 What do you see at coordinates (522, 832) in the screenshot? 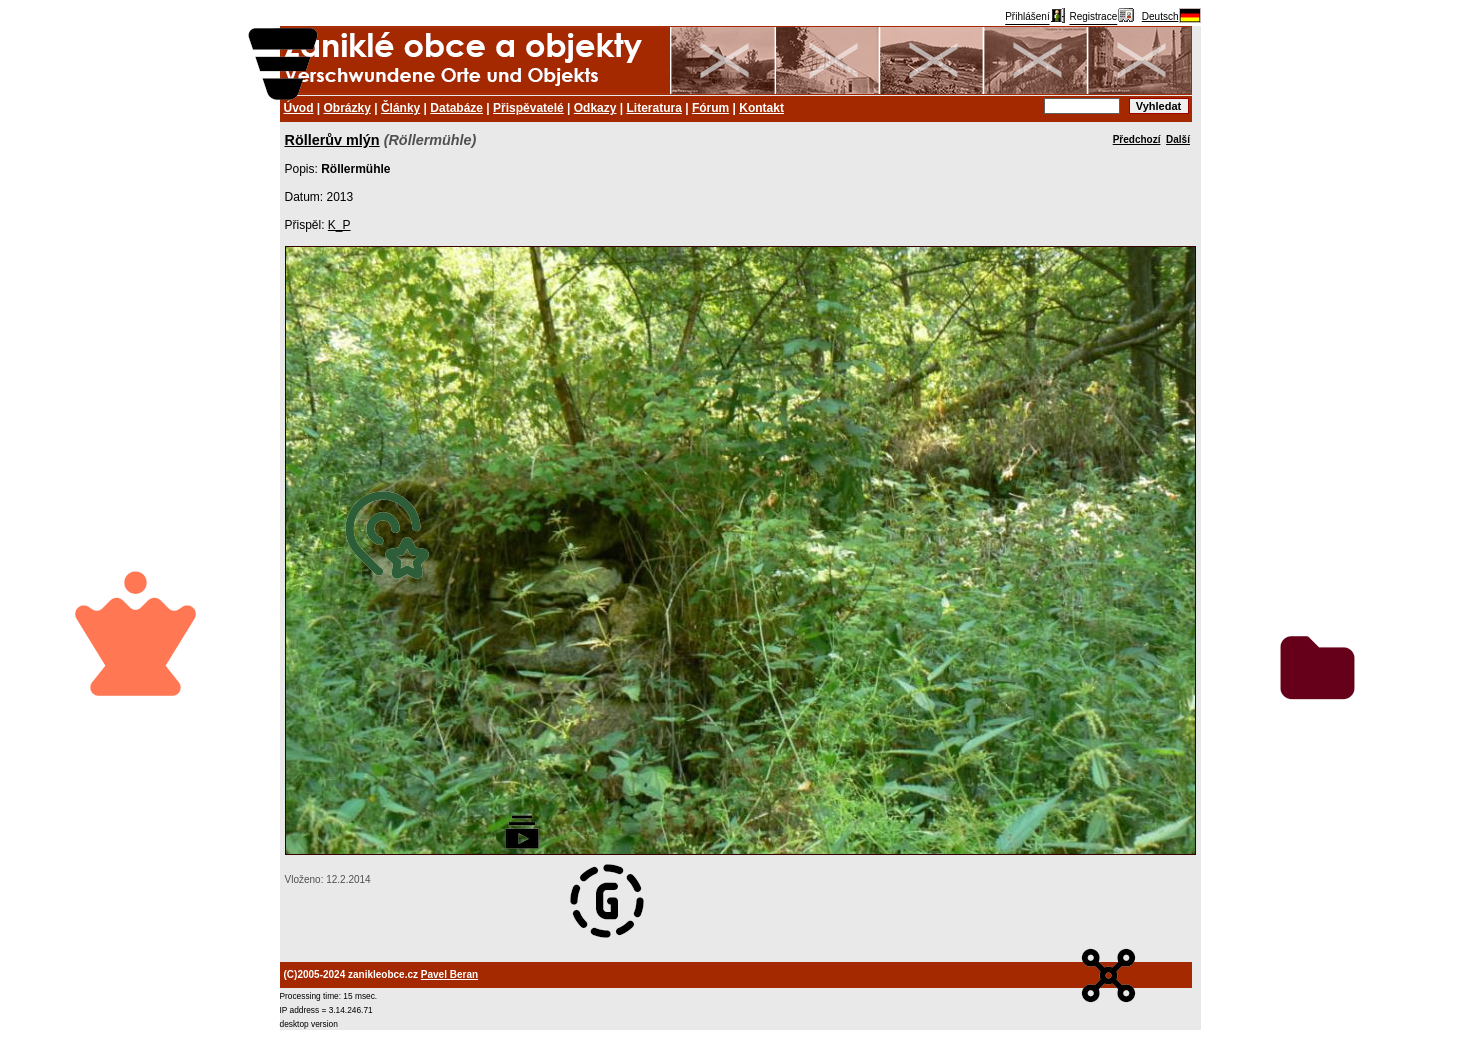
I see `view your subscriptions` at bounding box center [522, 832].